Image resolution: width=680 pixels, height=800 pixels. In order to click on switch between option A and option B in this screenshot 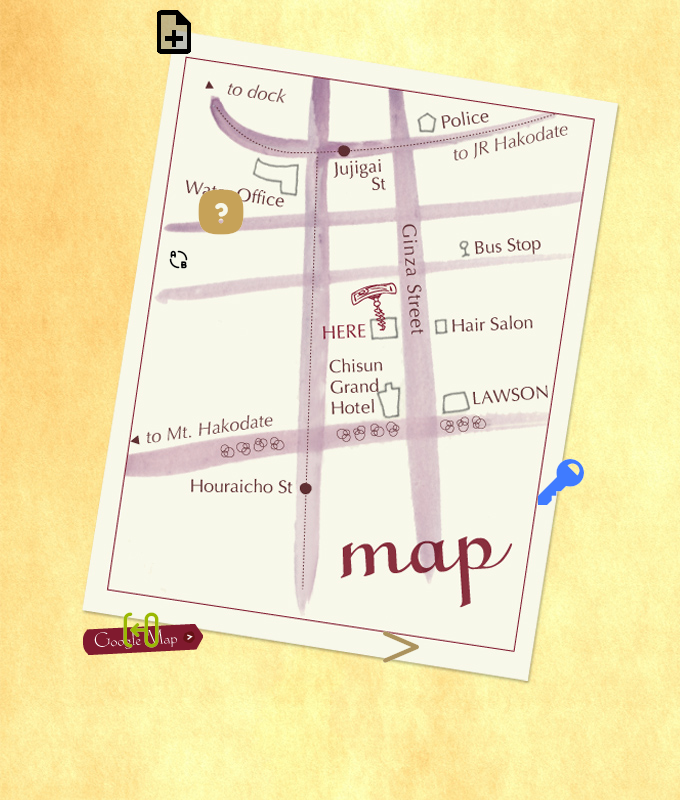, I will do `click(178, 259)`.